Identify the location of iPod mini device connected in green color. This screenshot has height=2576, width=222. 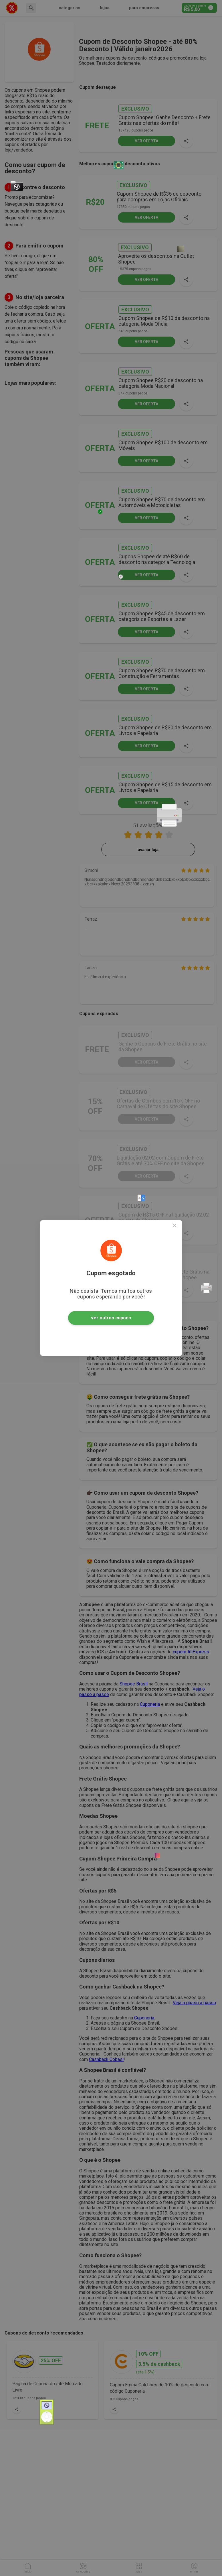
(46, 2412).